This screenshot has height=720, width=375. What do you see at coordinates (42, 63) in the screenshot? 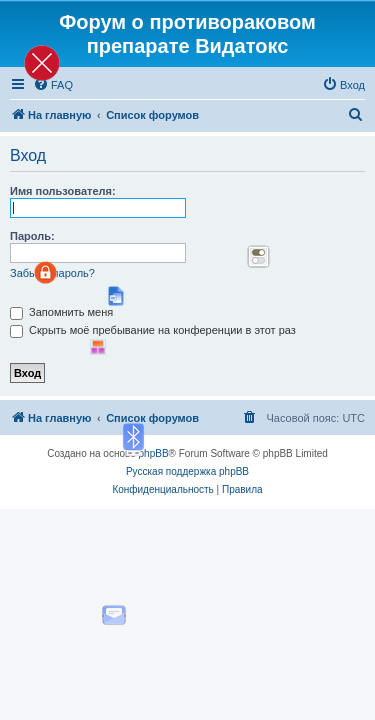
I see `indicates a file cannot be synced to Dropbox` at bounding box center [42, 63].